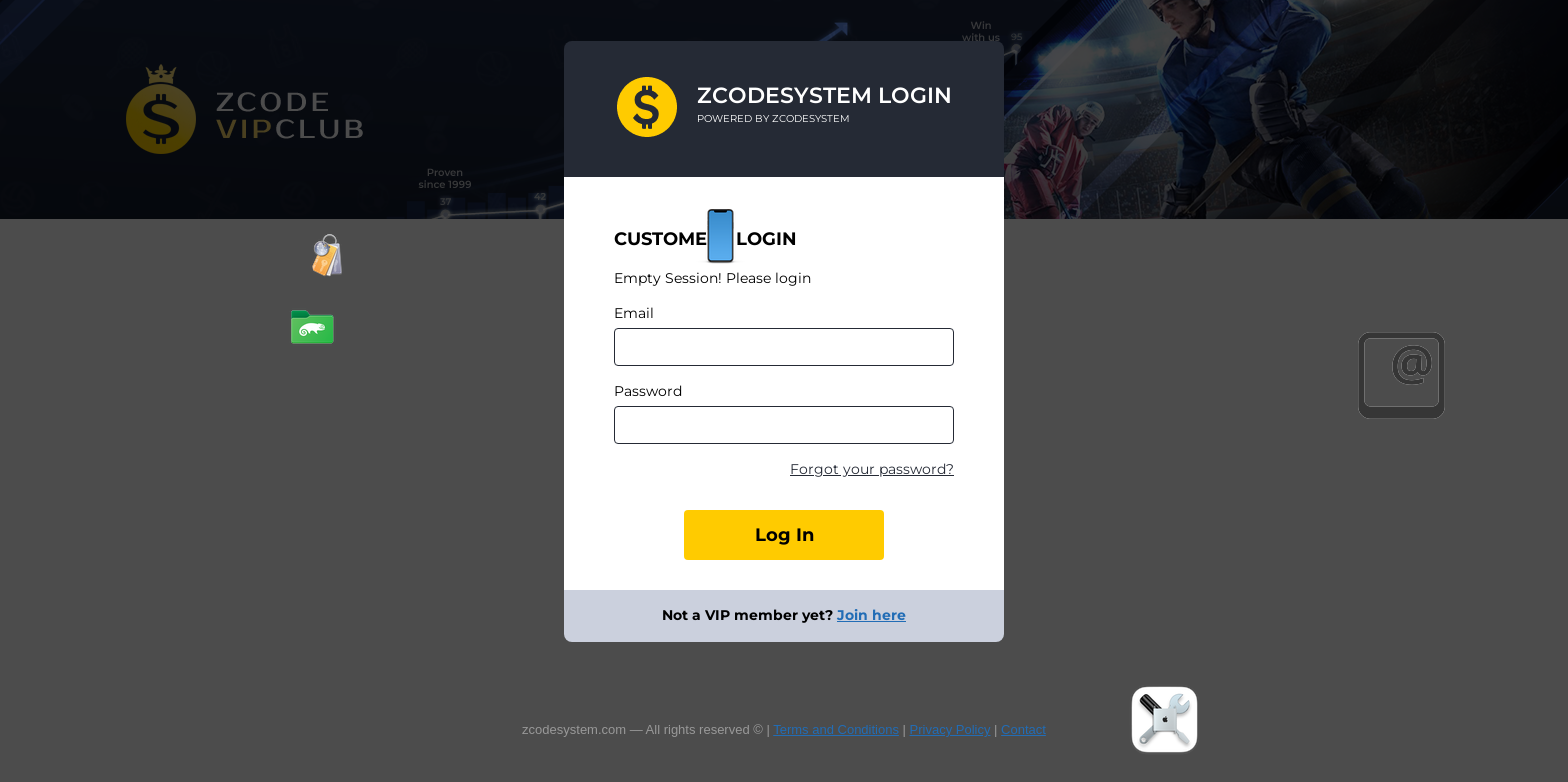  What do you see at coordinates (327, 255) in the screenshot?
I see `manage single sign-on credentials and authentication` at bounding box center [327, 255].